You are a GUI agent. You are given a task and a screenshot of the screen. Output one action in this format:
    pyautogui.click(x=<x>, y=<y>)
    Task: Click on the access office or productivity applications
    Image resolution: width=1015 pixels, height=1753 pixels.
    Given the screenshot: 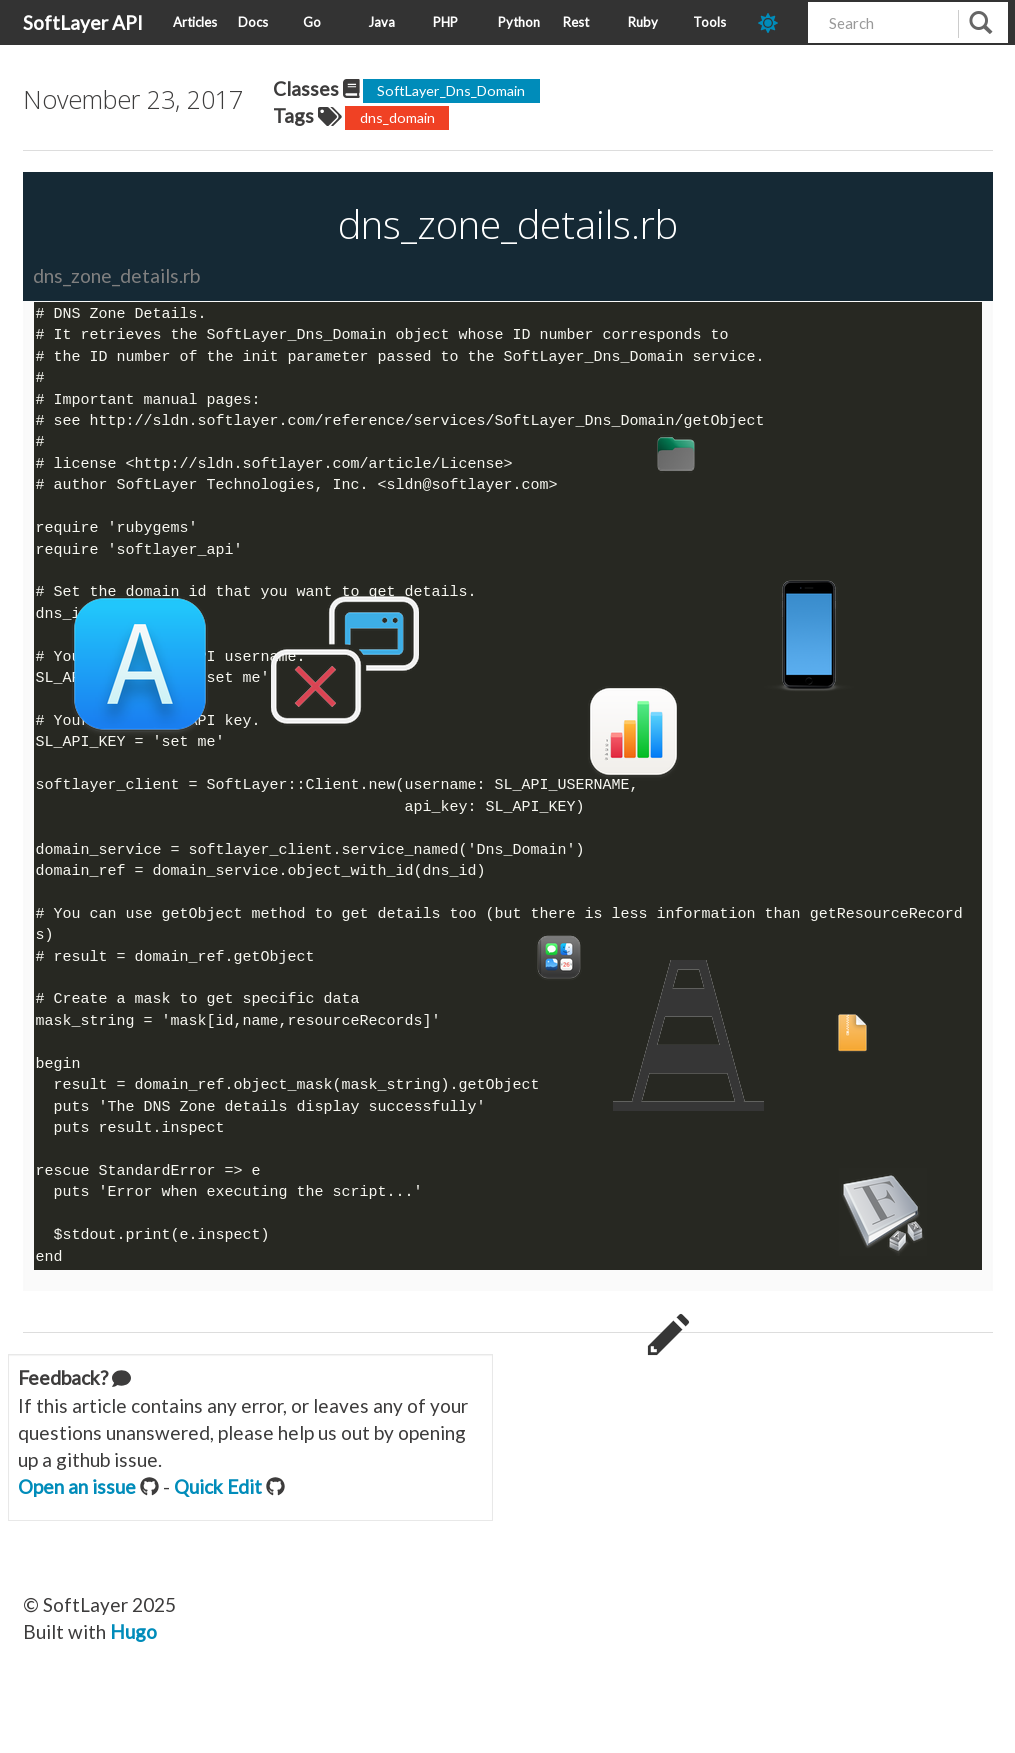 What is the action you would take?
    pyautogui.click(x=668, y=1334)
    